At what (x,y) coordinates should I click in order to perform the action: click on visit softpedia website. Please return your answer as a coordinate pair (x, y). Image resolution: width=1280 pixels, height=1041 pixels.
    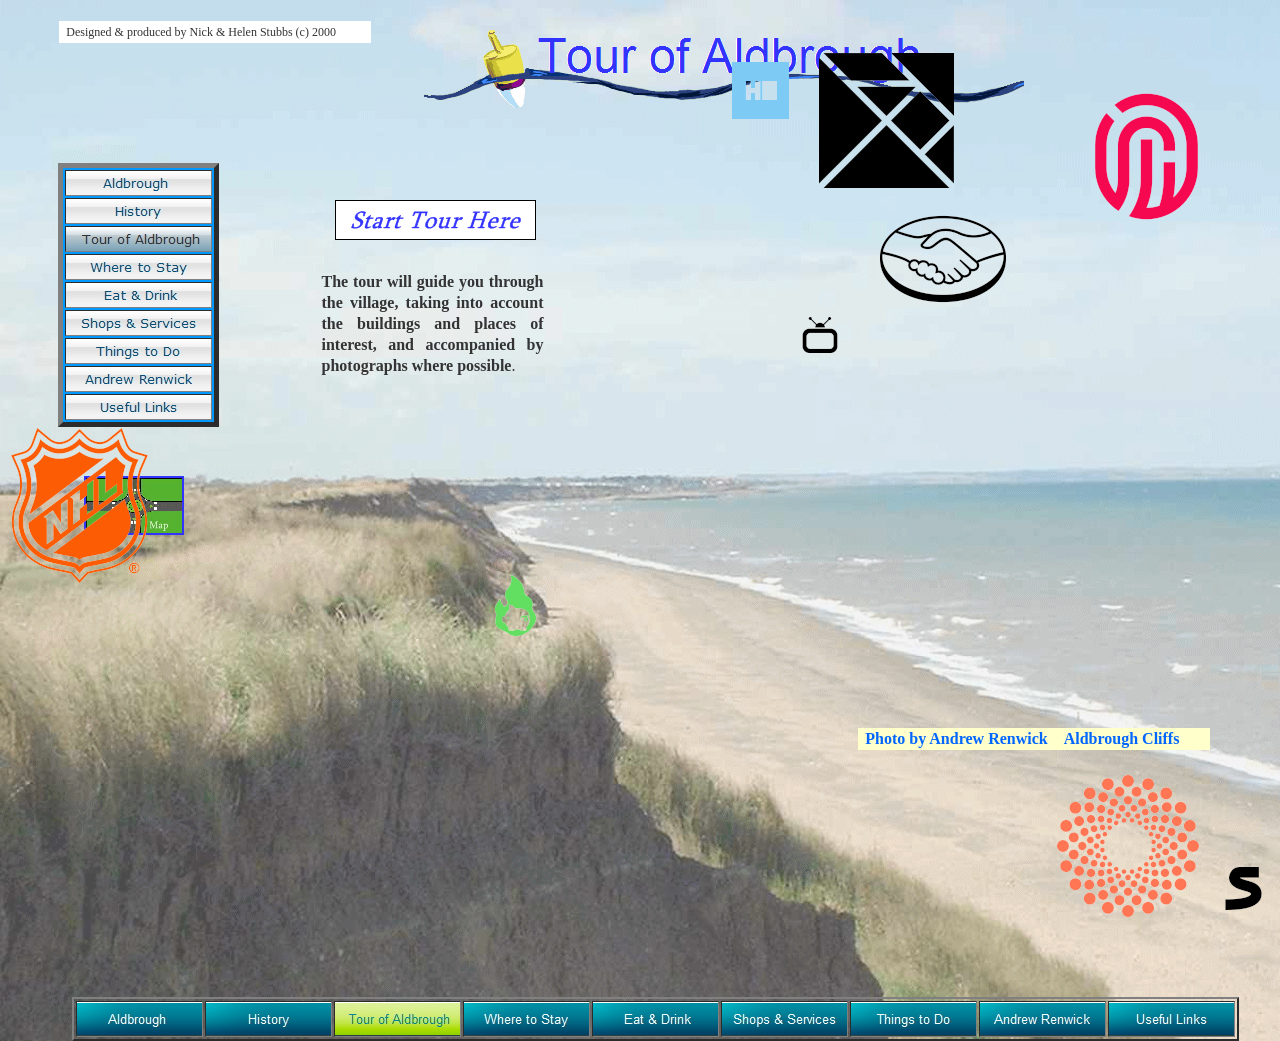
    Looking at the image, I should click on (1243, 888).